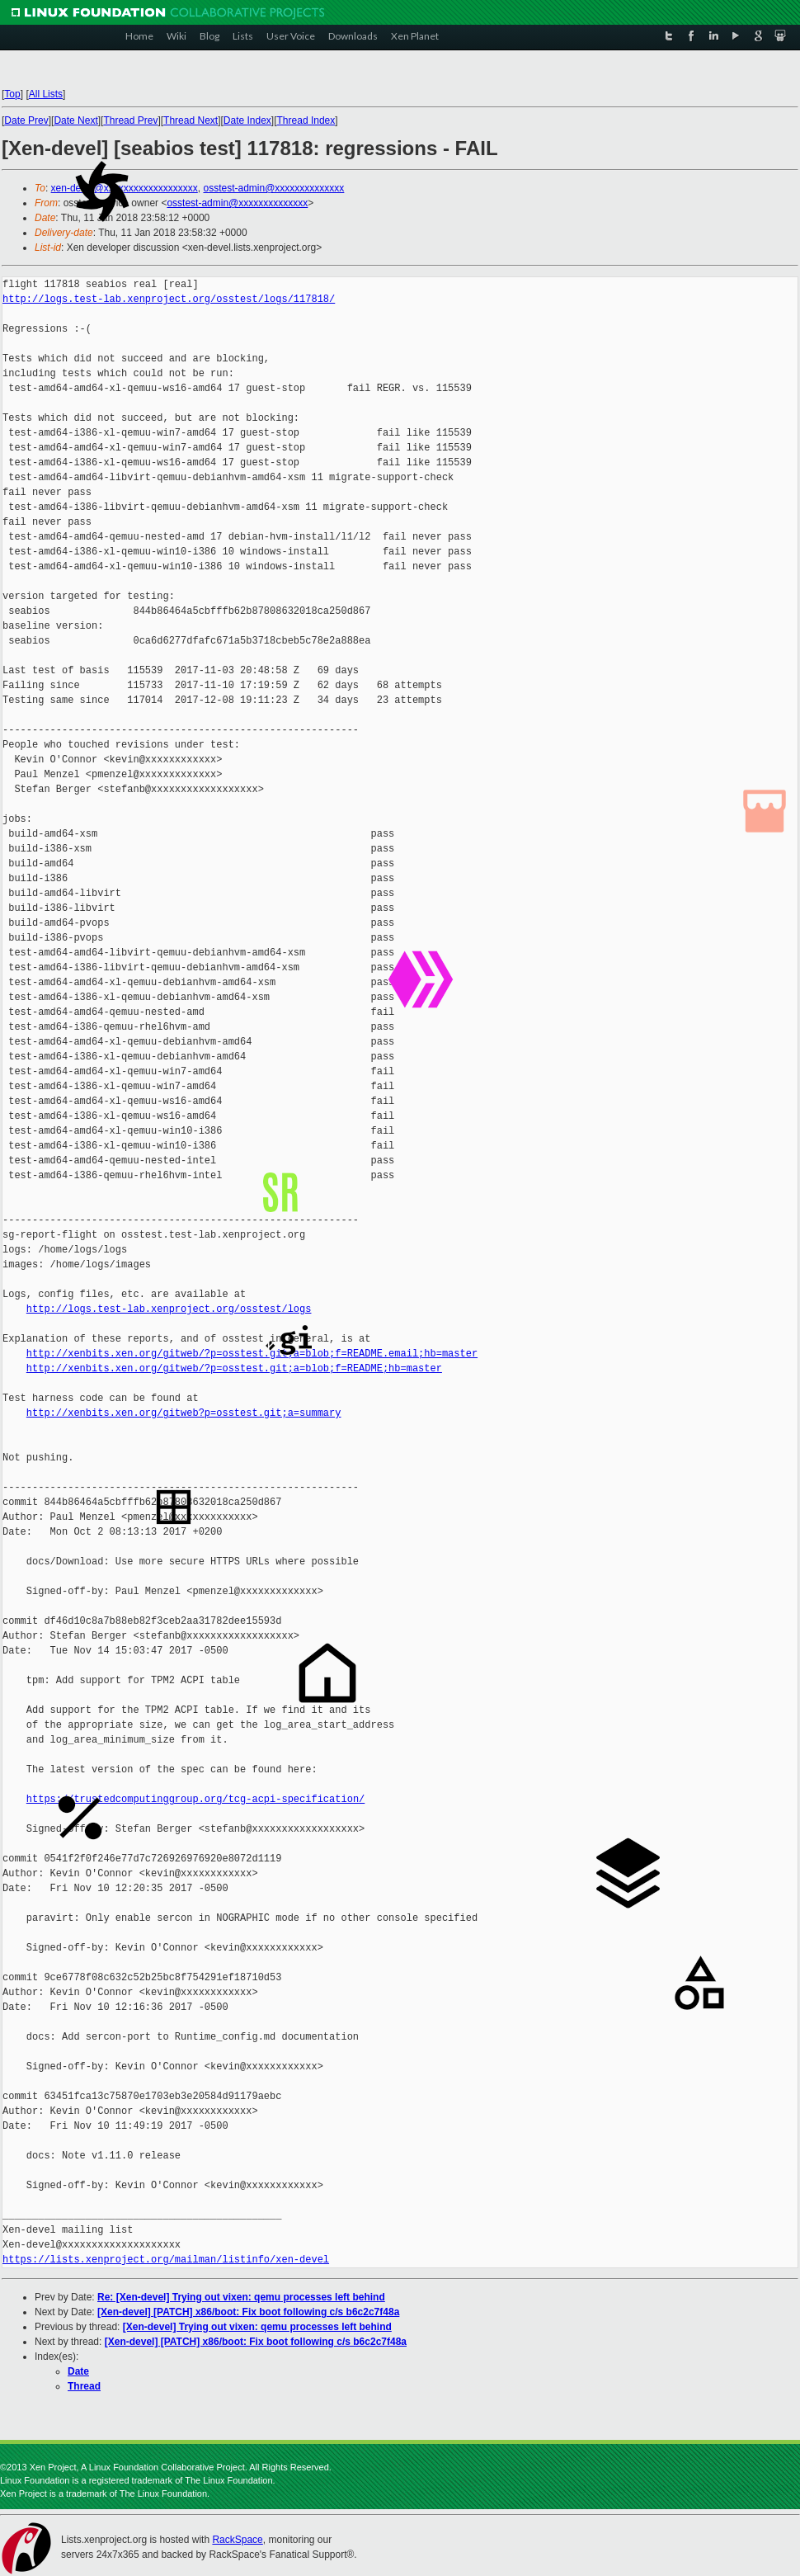  Describe the element at coordinates (80, 1818) in the screenshot. I see `view discount or promotional offer` at that location.